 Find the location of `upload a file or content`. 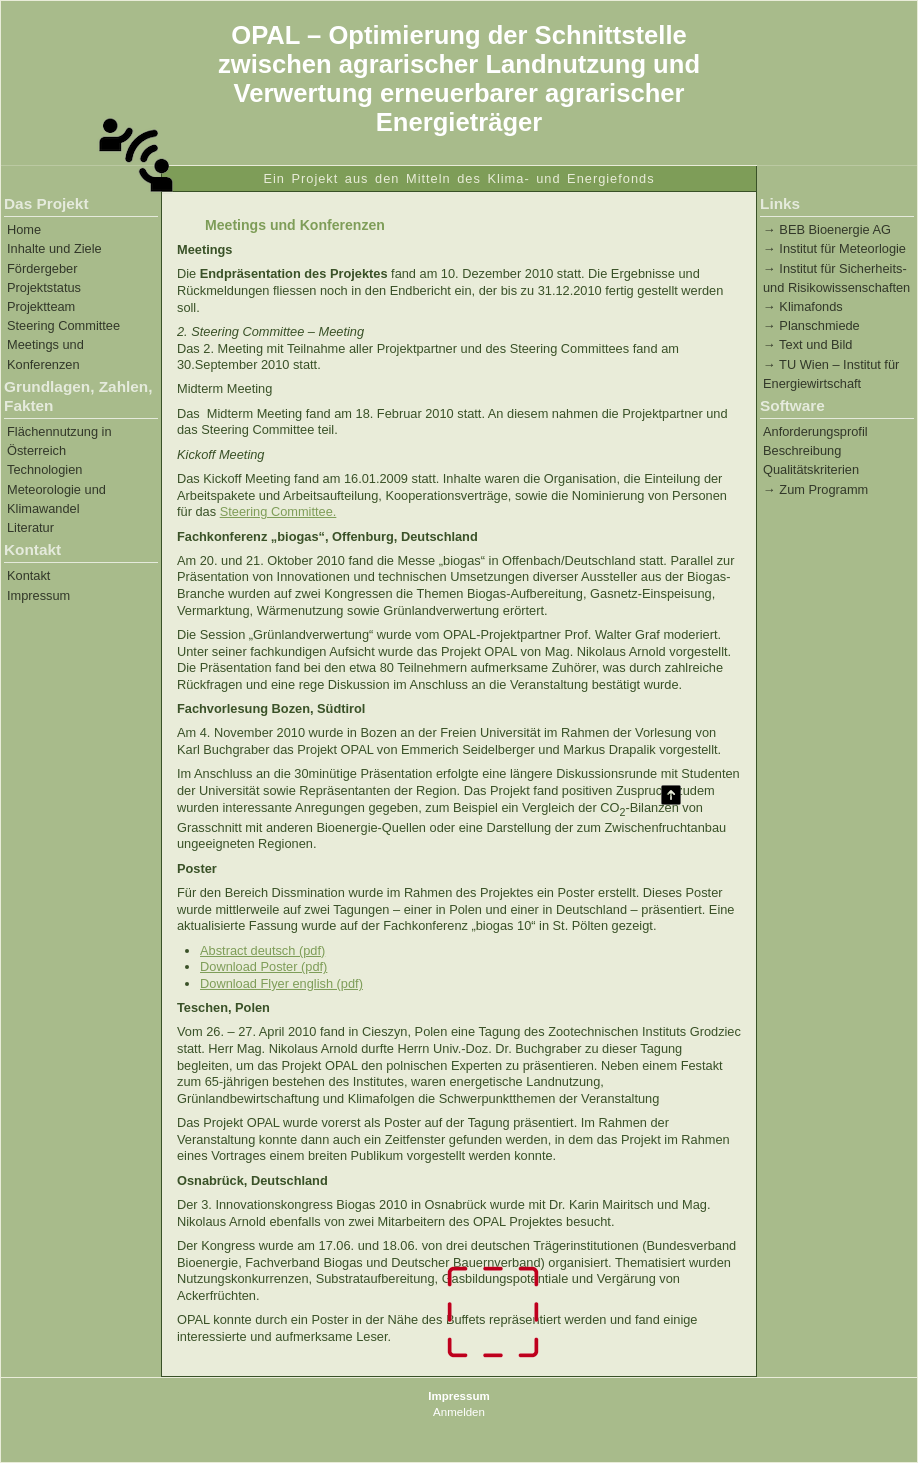

upload a file or content is located at coordinates (671, 795).